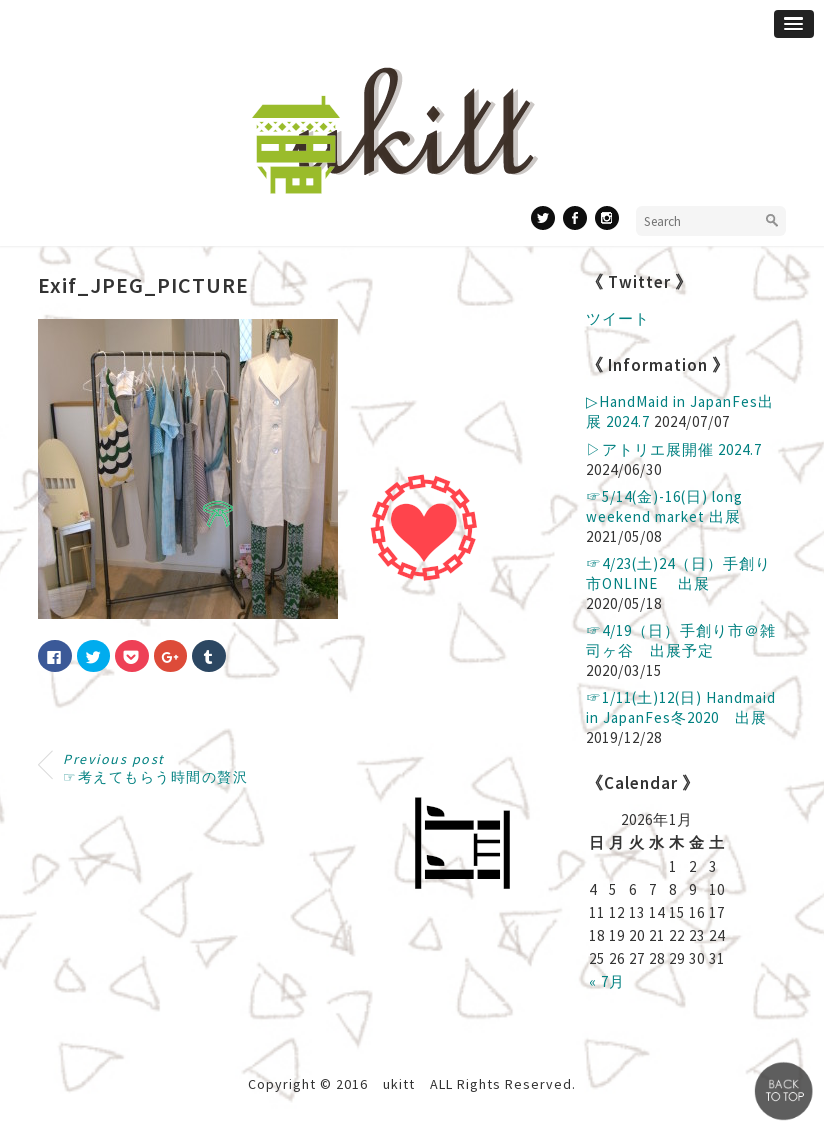 The width and height of the screenshot is (824, 1129). Describe the element at coordinates (462, 841) in the screenshot. I see `view shared room or dormitory accommodations` at that location.